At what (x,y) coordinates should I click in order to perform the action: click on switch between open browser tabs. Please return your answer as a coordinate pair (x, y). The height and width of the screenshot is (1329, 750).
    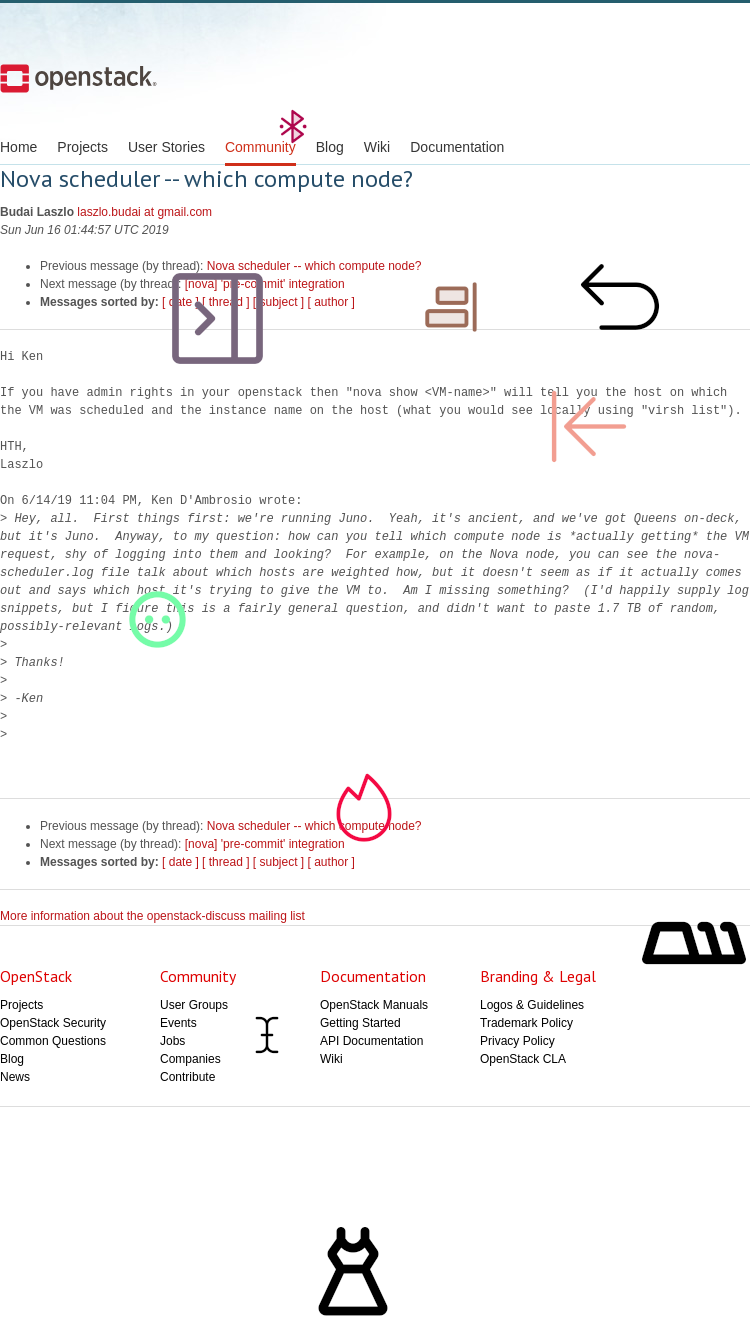
    Looking at the image, I should click on (694, 943).